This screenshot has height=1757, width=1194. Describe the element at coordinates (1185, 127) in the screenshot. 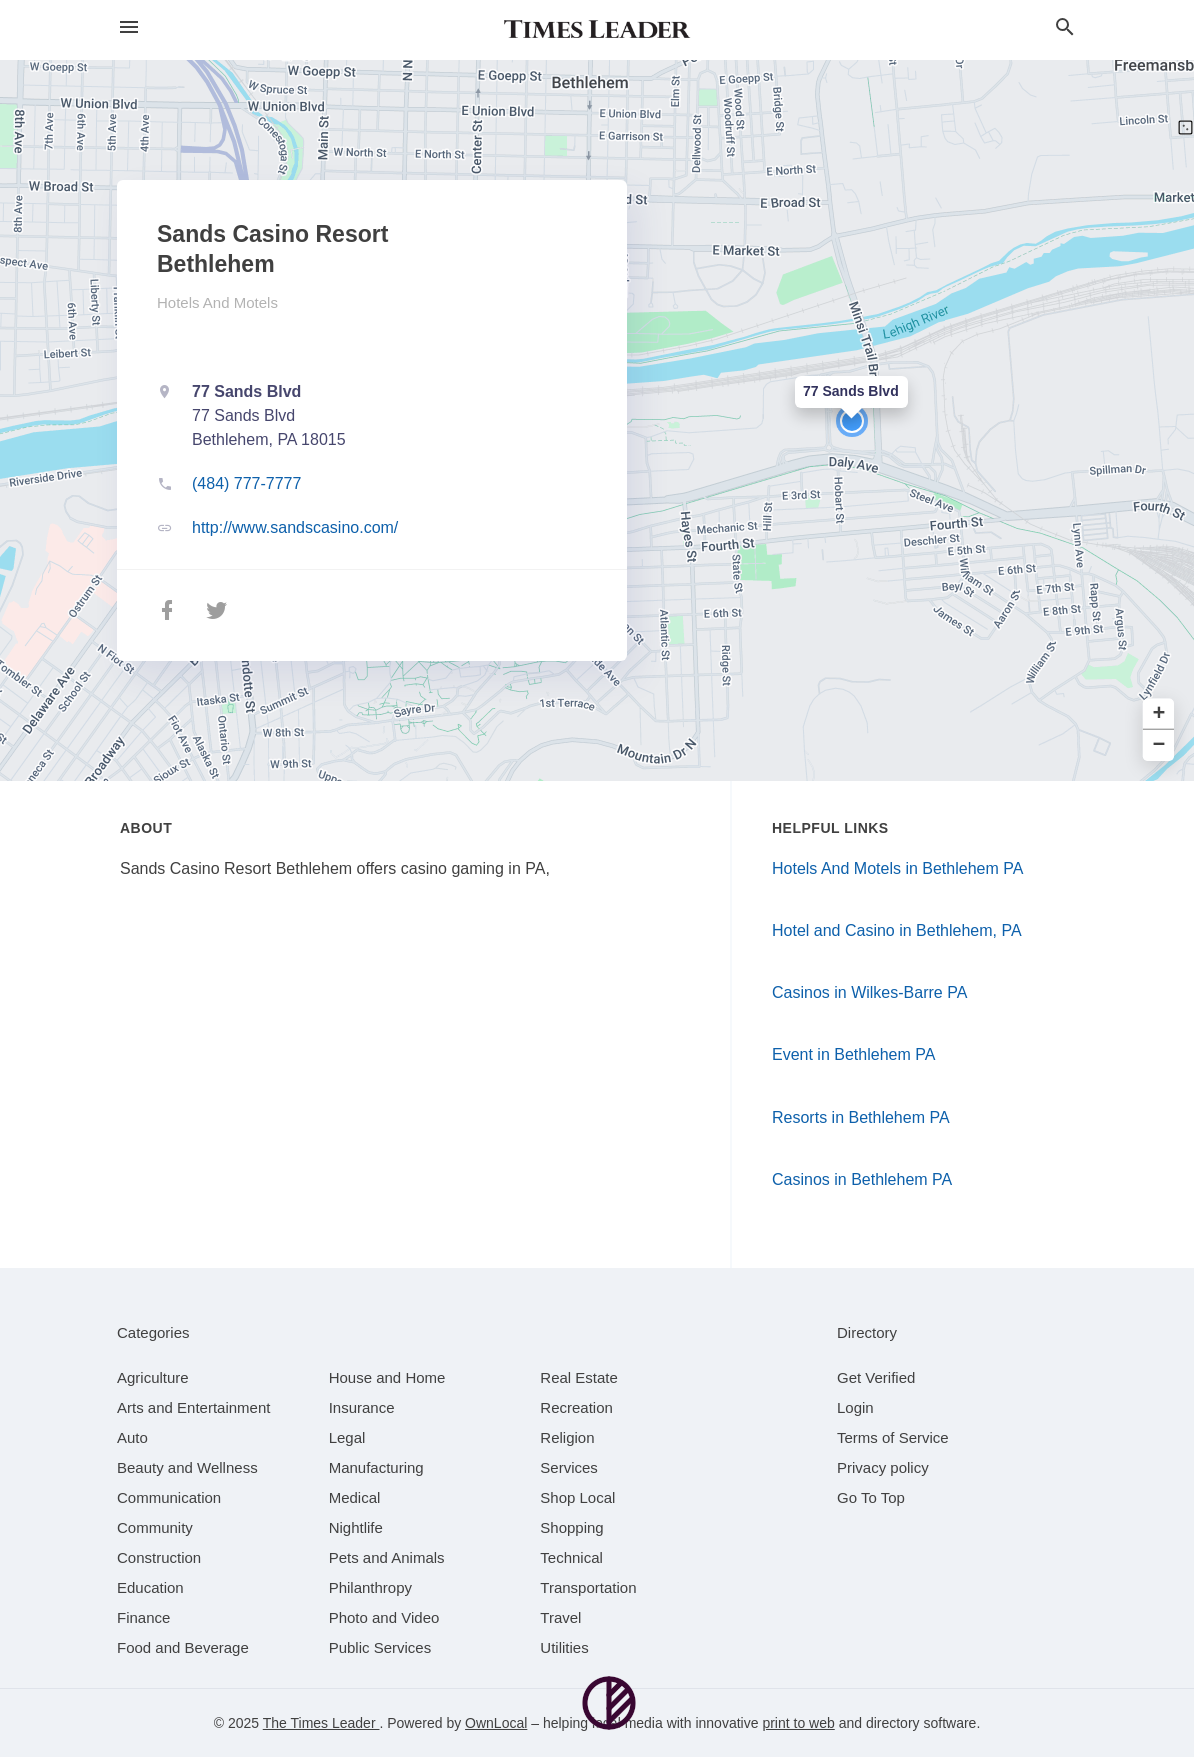

I see `randomize or shuffle content` at that location.